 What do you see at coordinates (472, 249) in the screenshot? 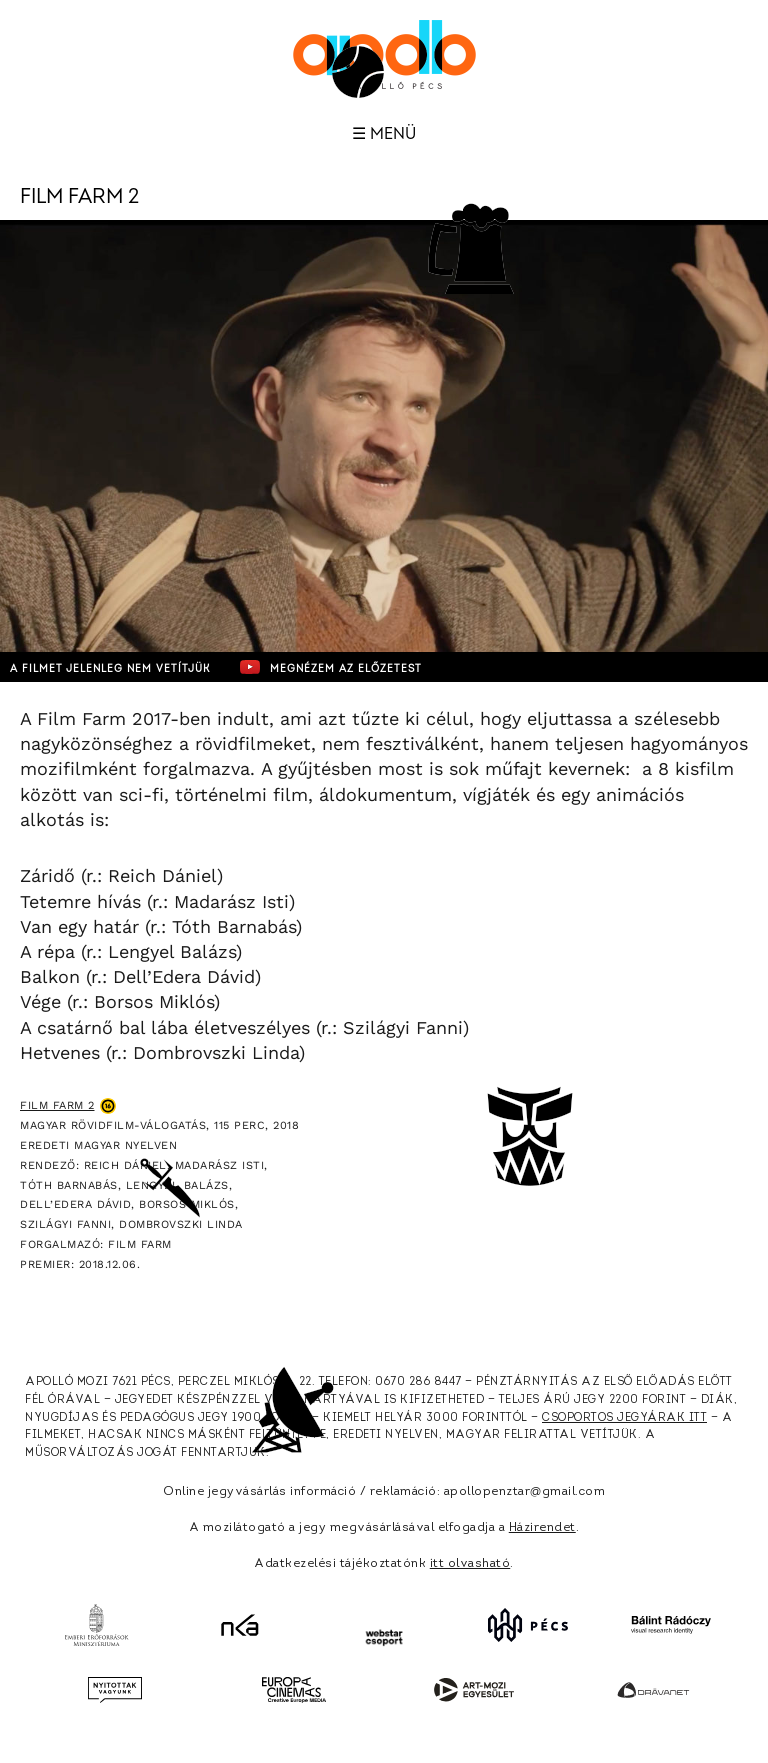
I see `access a tavern or pub location in-game` at bounding box center [472, 249].